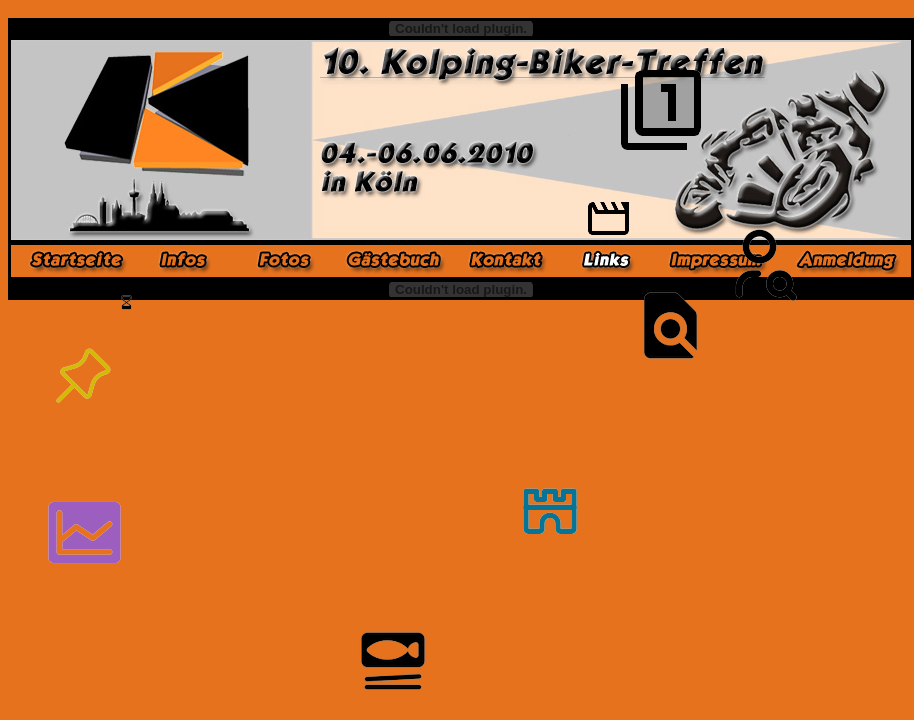  Describe the element at coordinates (84, 532) in the screenshot. I see `view analytics or performance data` at that location.